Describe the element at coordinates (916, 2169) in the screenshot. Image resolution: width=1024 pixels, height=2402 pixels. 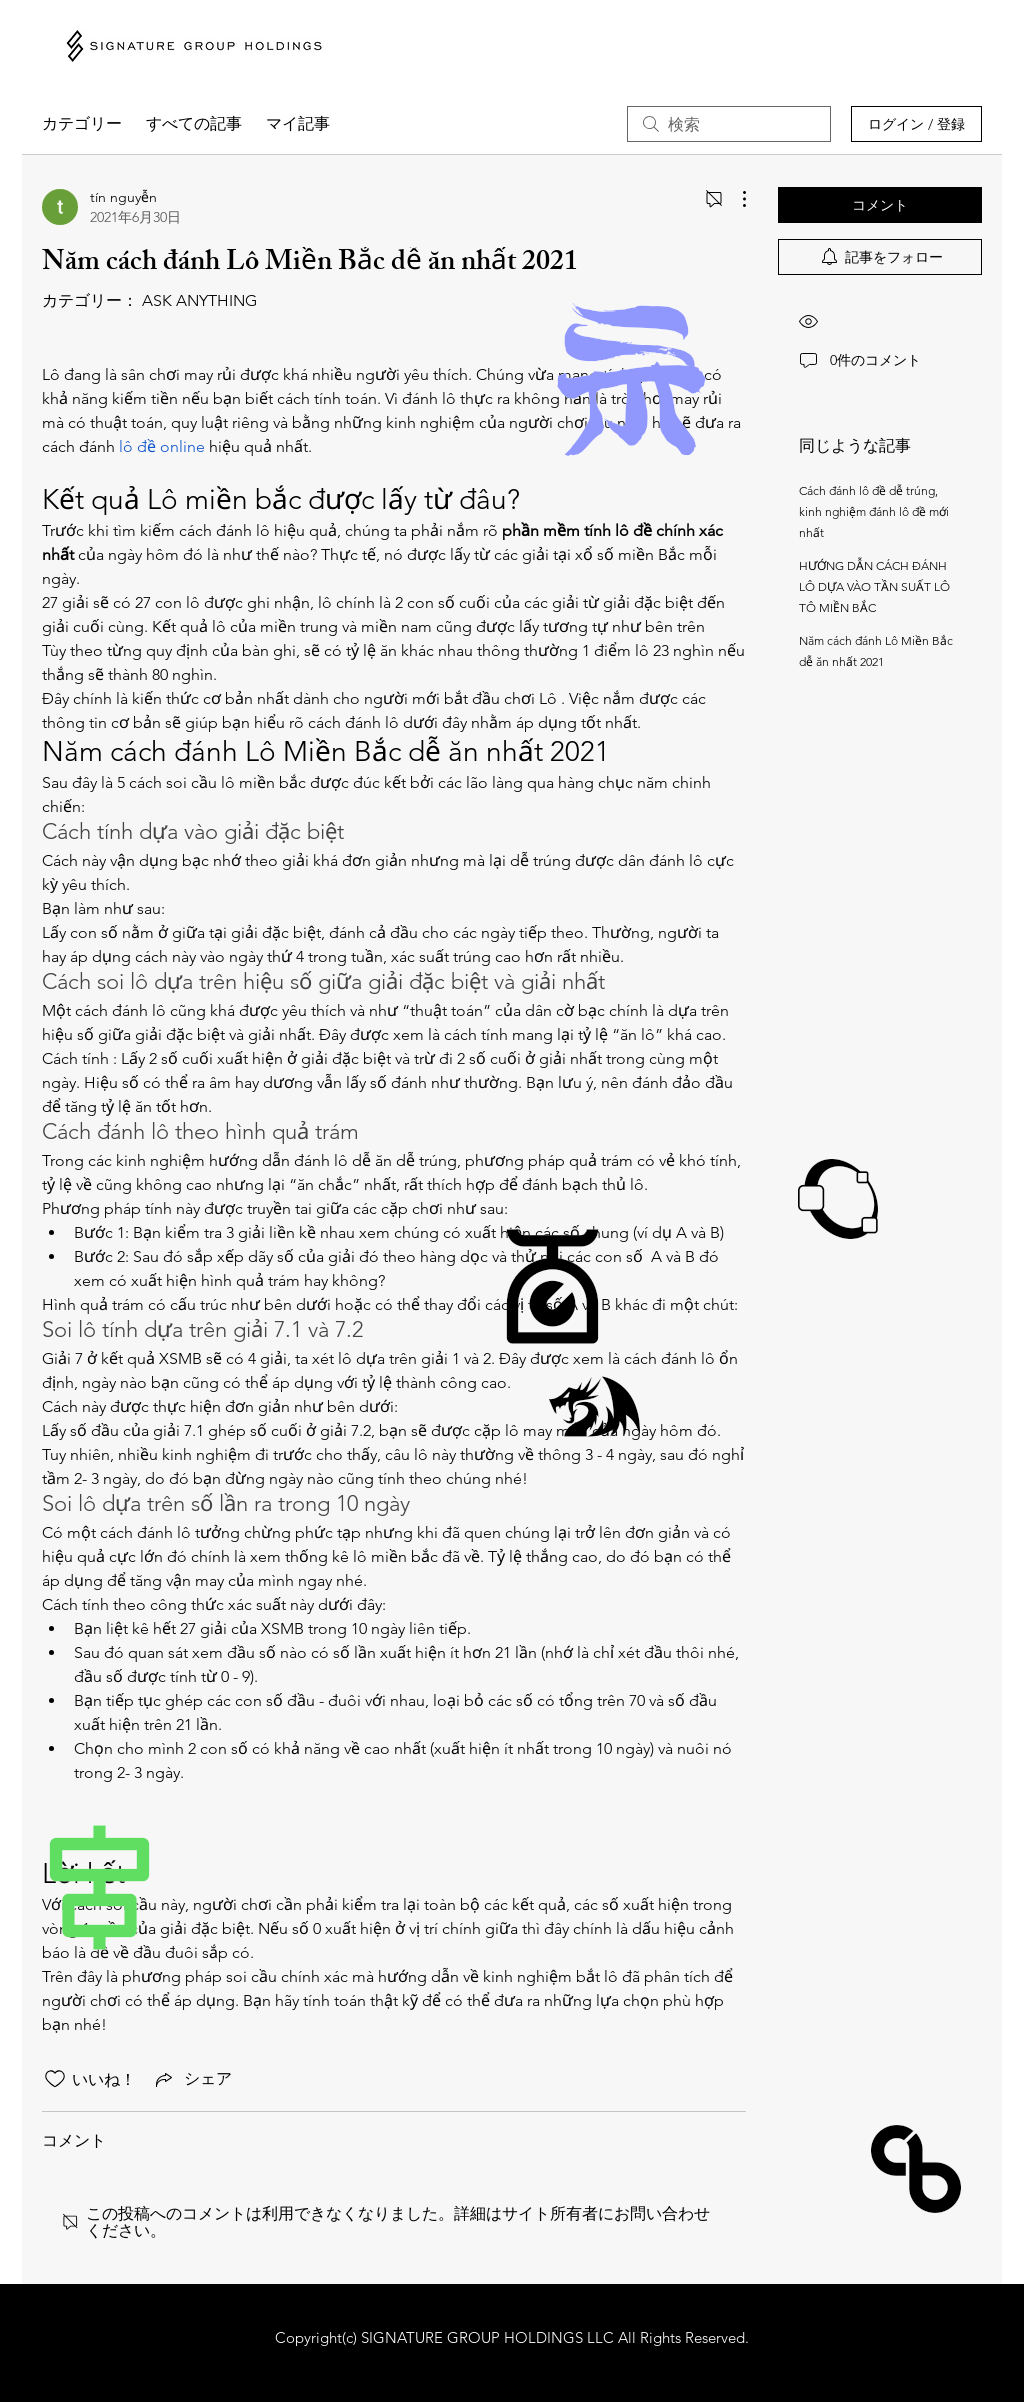
I see `cloudbees company logo` at that location.